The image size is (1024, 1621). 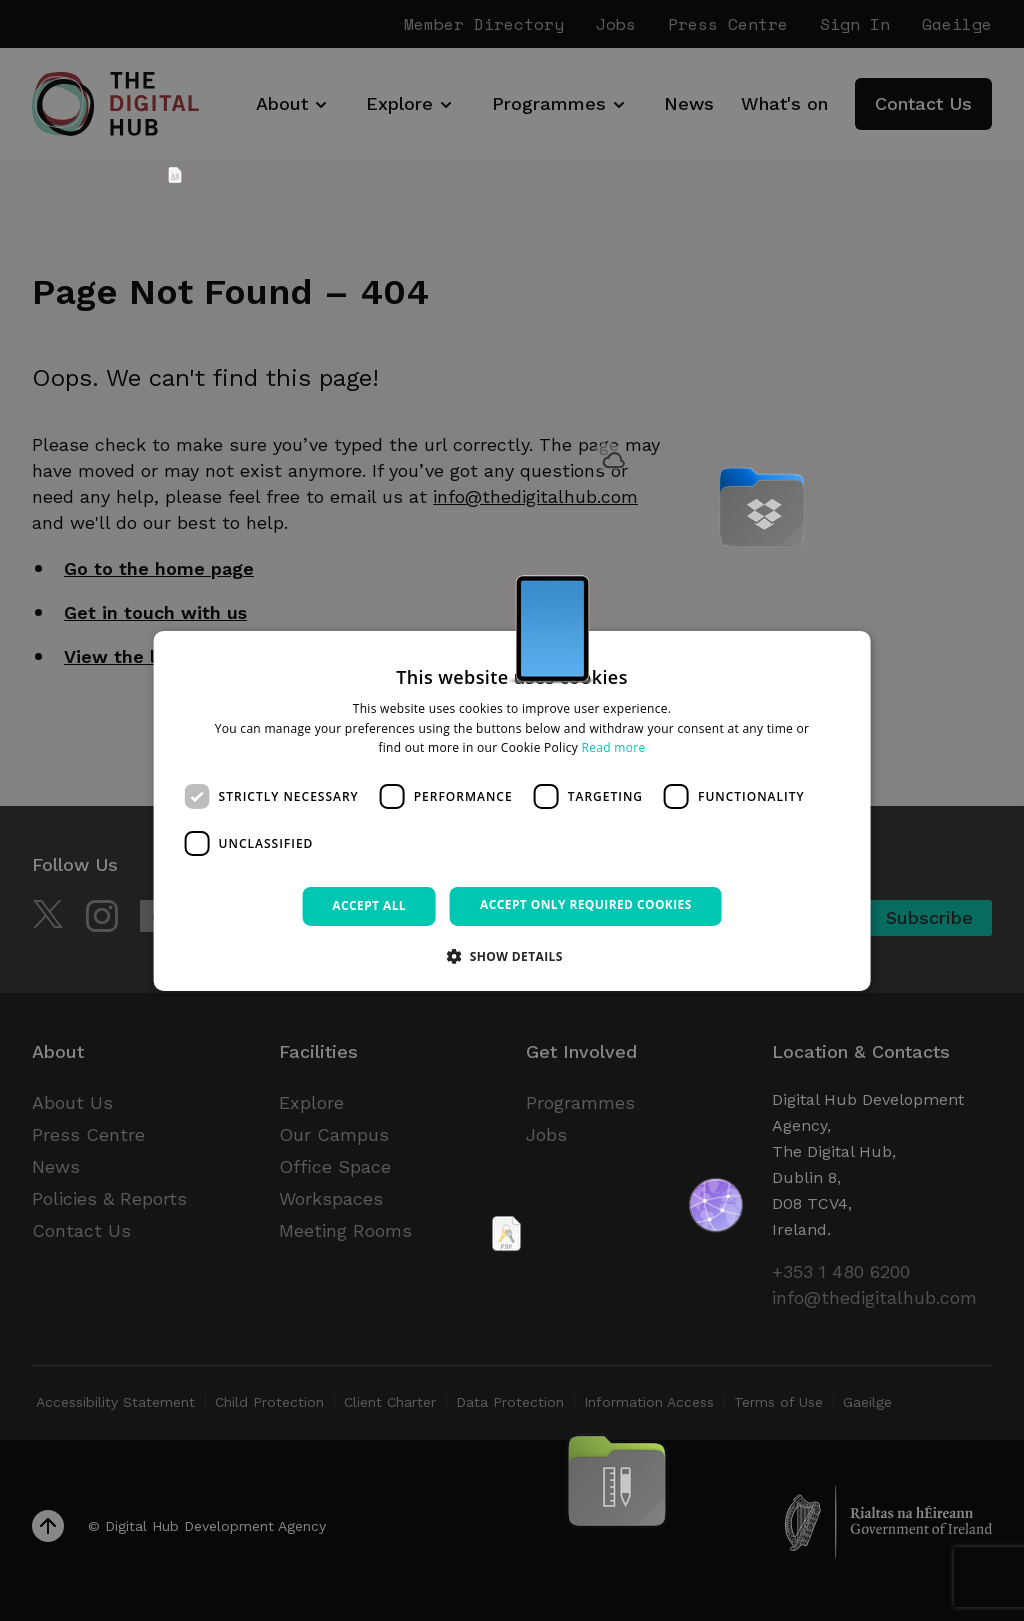 What do you see at coordinates (175, 175) in the screenshot?
I see `open a rich text format document` at bounding box center [175, 175].